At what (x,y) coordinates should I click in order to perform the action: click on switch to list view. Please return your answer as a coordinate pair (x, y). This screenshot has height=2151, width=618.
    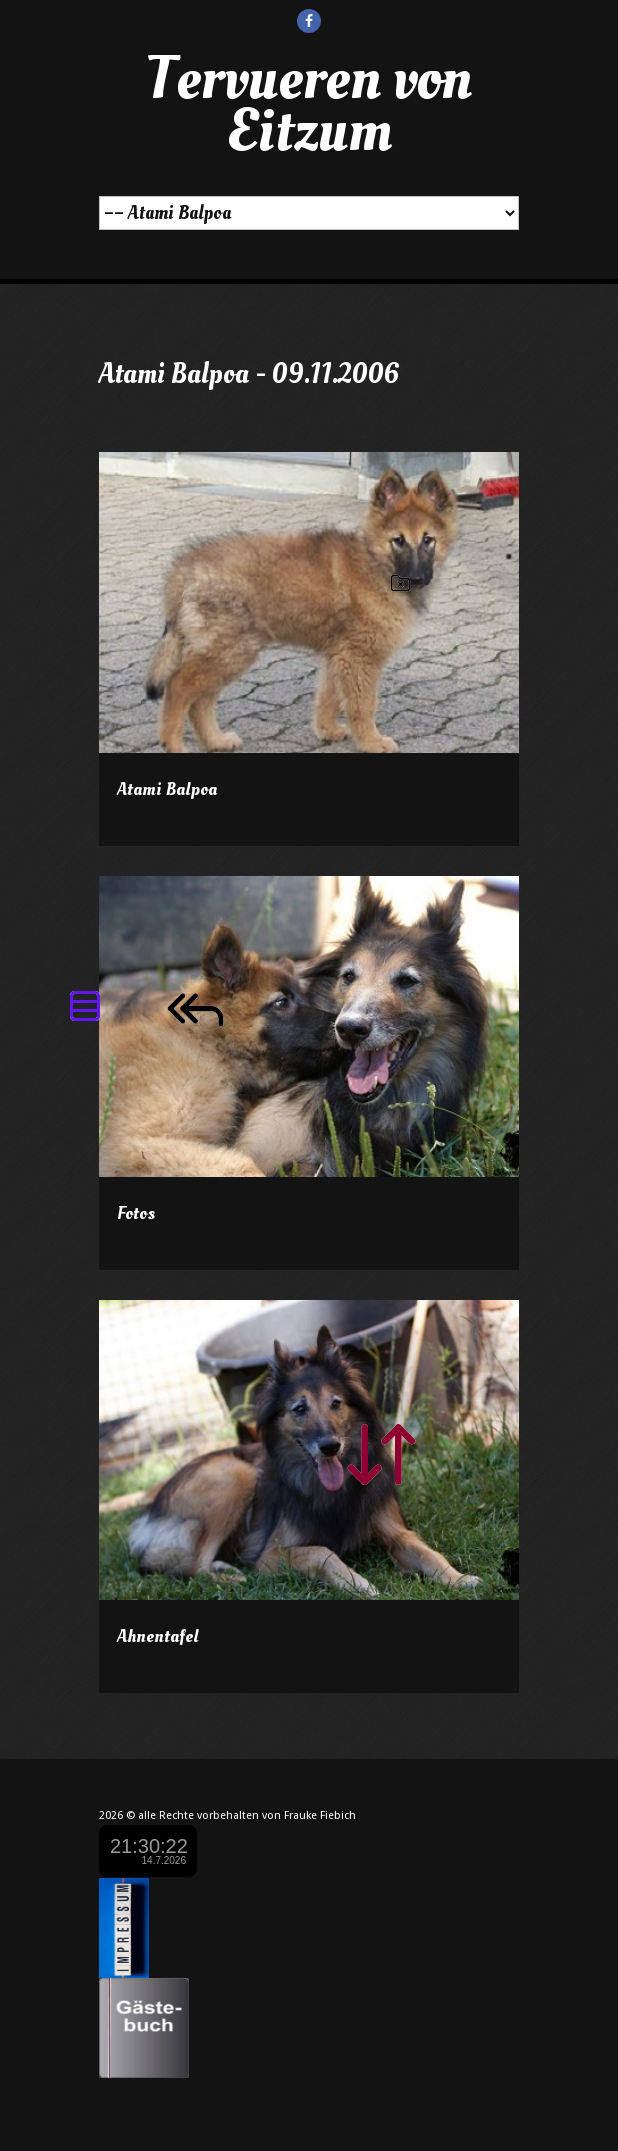
    Looking at the image, I should click on (85, 1006).